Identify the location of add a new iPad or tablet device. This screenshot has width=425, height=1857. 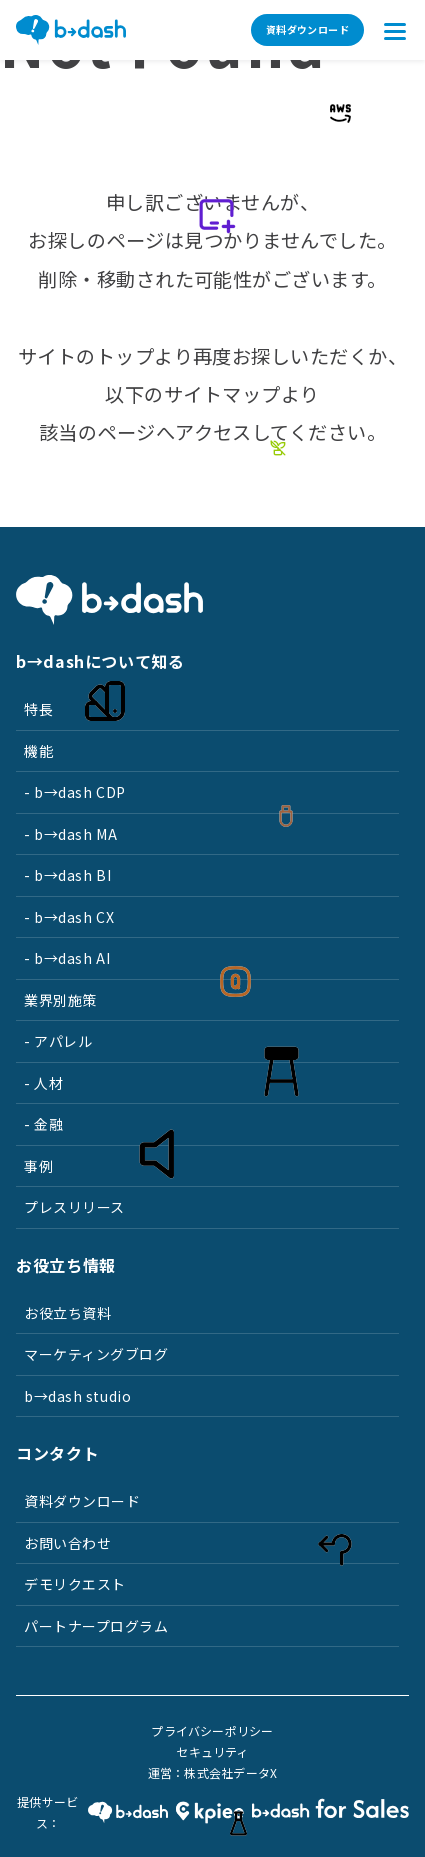
(216, 214).